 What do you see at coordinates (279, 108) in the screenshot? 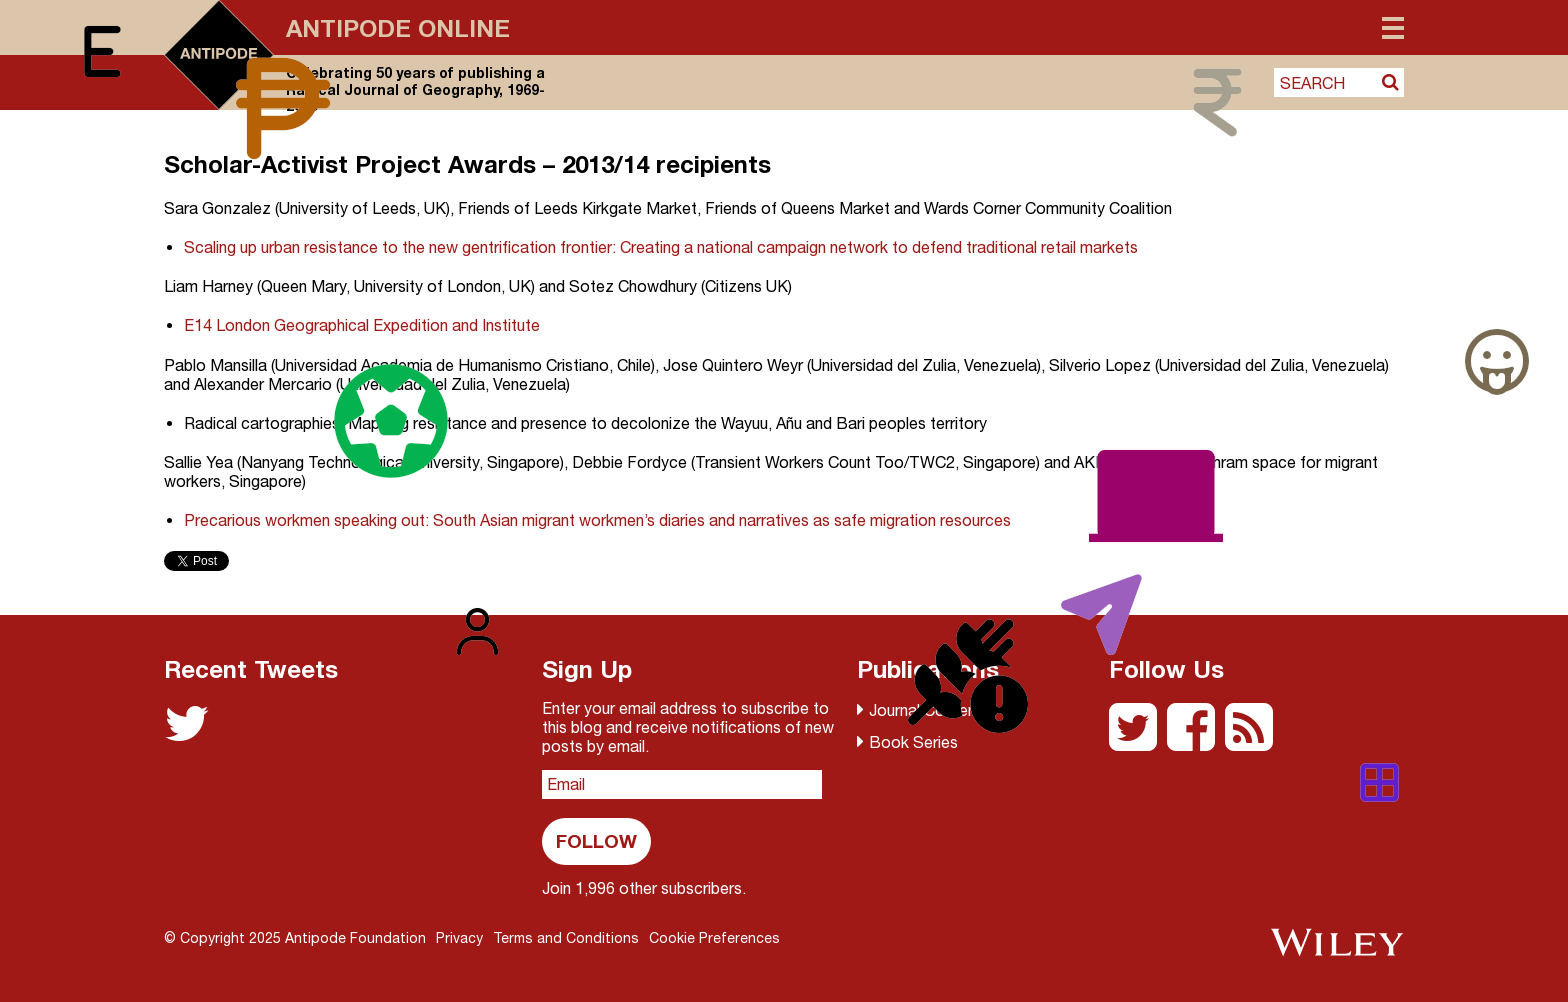
I see `indicates pricing or payment in Philippine pesos` at bounding box center [279, 108].